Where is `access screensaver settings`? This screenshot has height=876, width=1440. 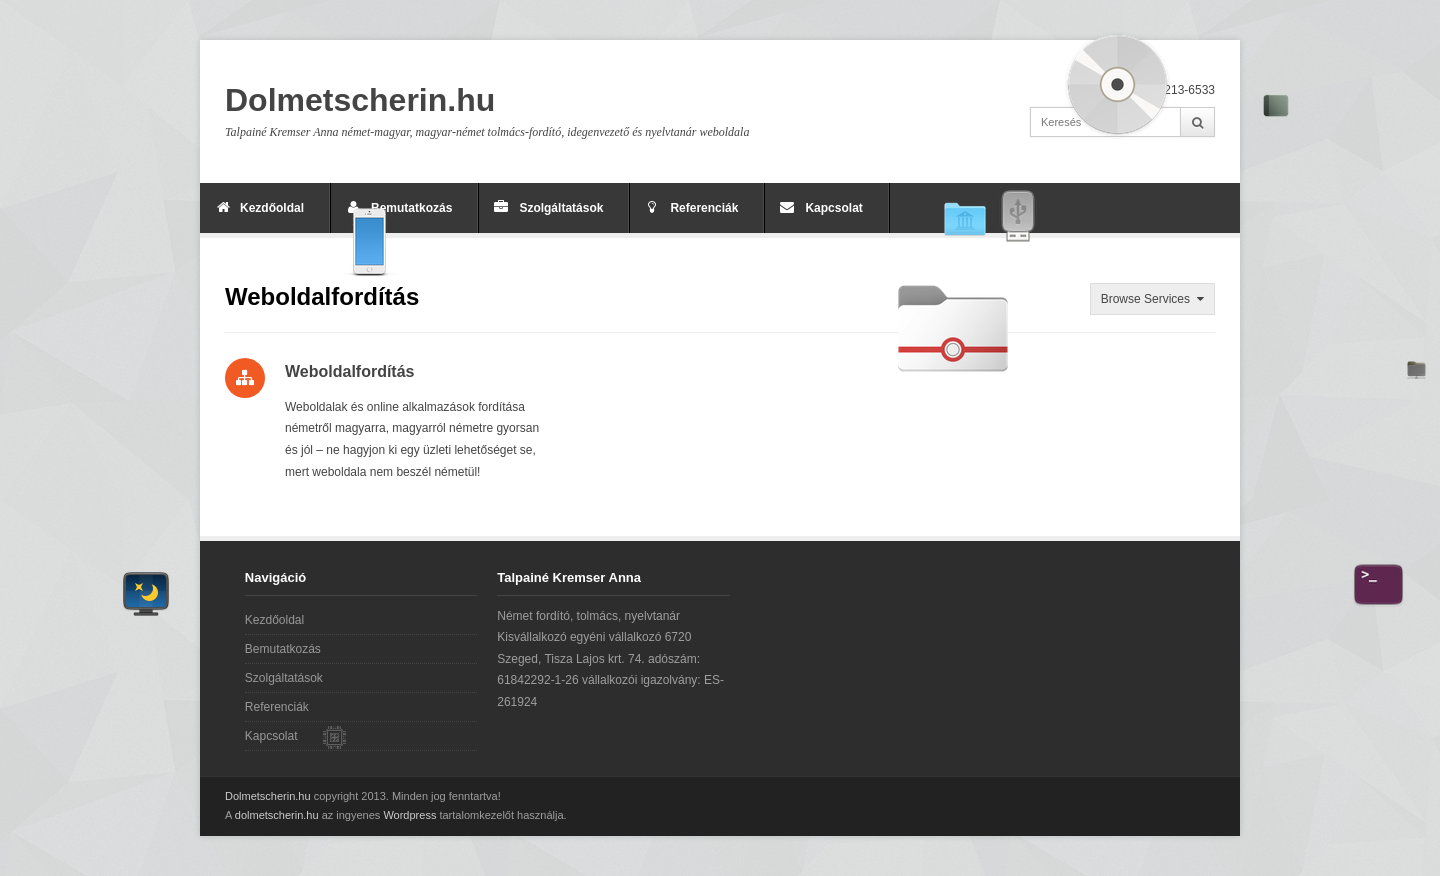
access screensaver settings is located at coordinates (146, 594).